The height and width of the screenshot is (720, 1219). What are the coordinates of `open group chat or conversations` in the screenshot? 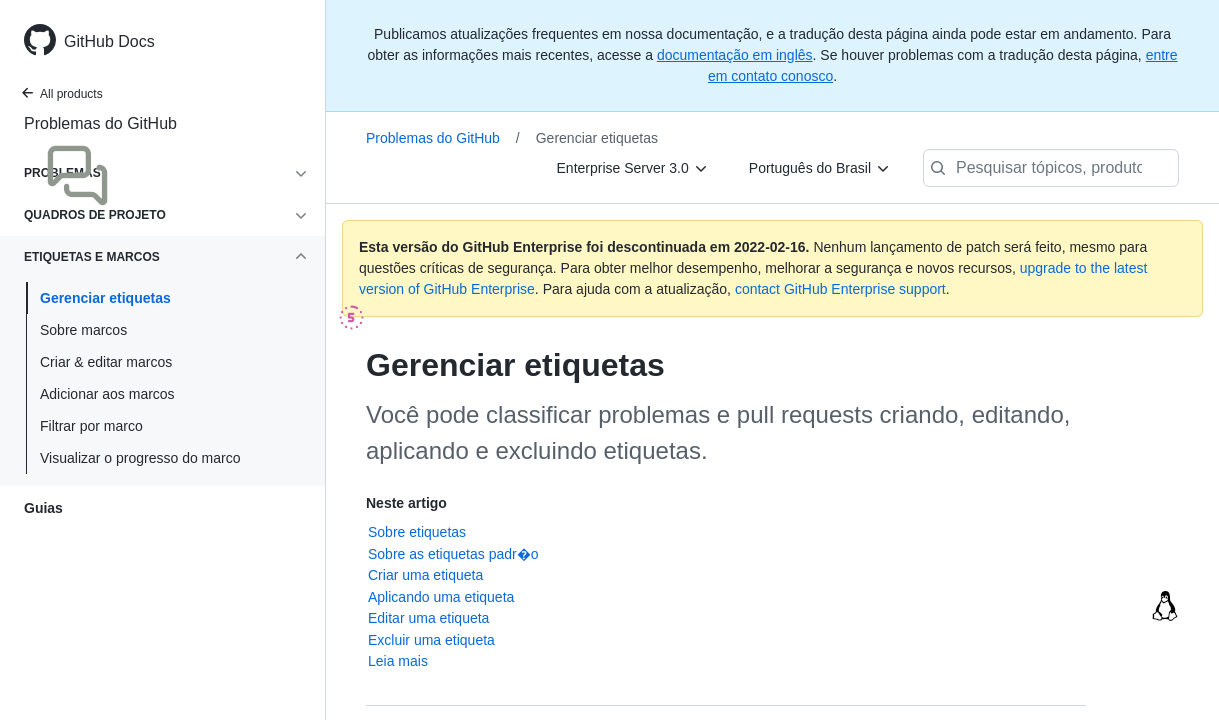 It's located at (77, 175).